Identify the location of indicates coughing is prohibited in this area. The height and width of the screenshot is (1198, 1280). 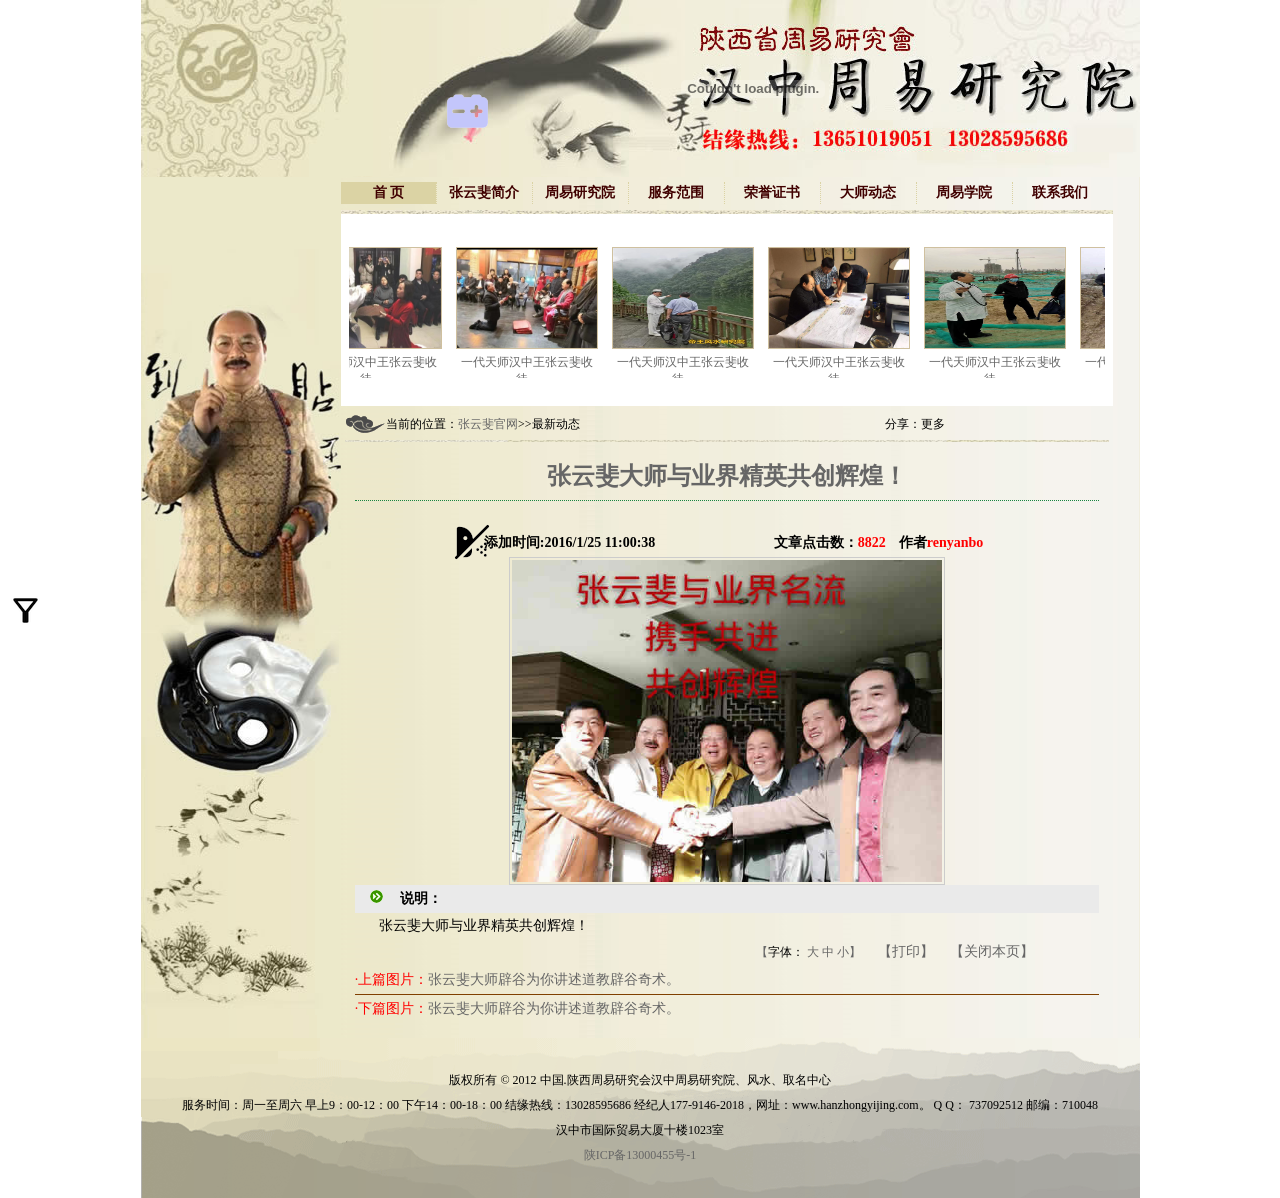
(472, 542).